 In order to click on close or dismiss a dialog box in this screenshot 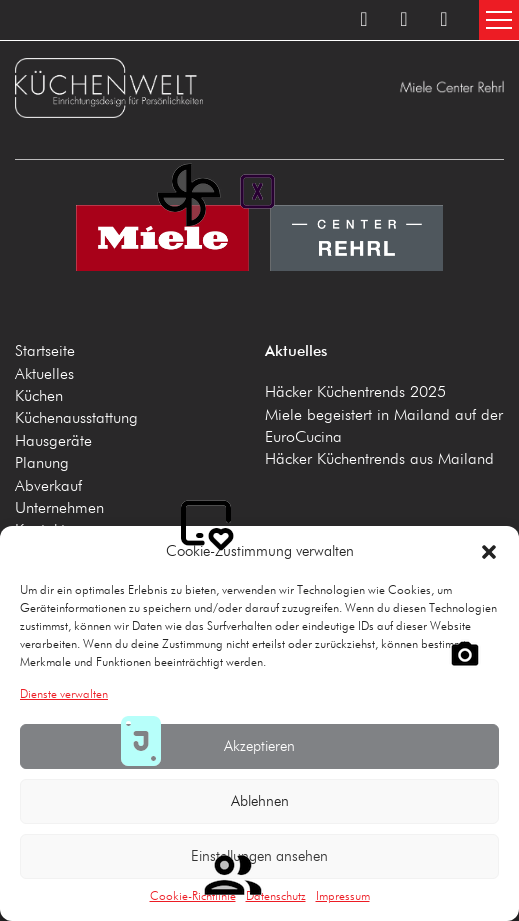, I will do `click(257, 191)`.